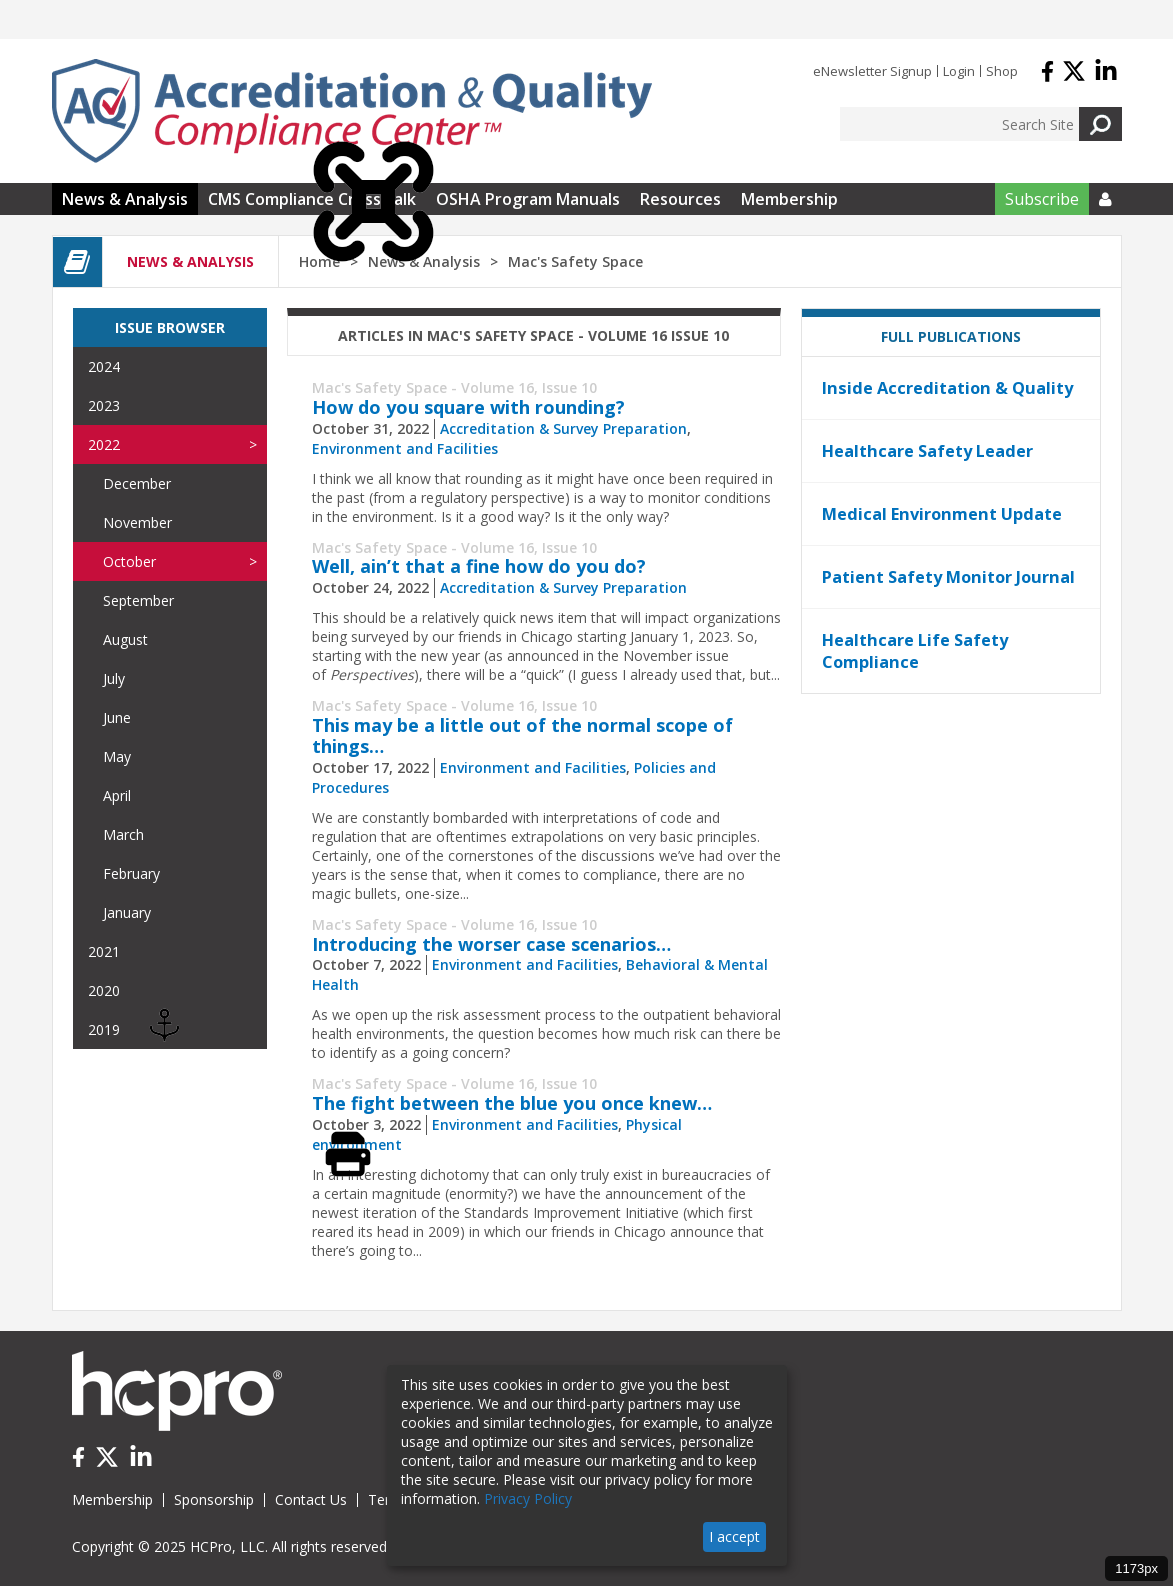 The height and width of the screenshot is (1586, 1173). What do you see at coordinates (348, 1154) in the screenshot?
I see `print this document` at bounding box center [348, 1154].